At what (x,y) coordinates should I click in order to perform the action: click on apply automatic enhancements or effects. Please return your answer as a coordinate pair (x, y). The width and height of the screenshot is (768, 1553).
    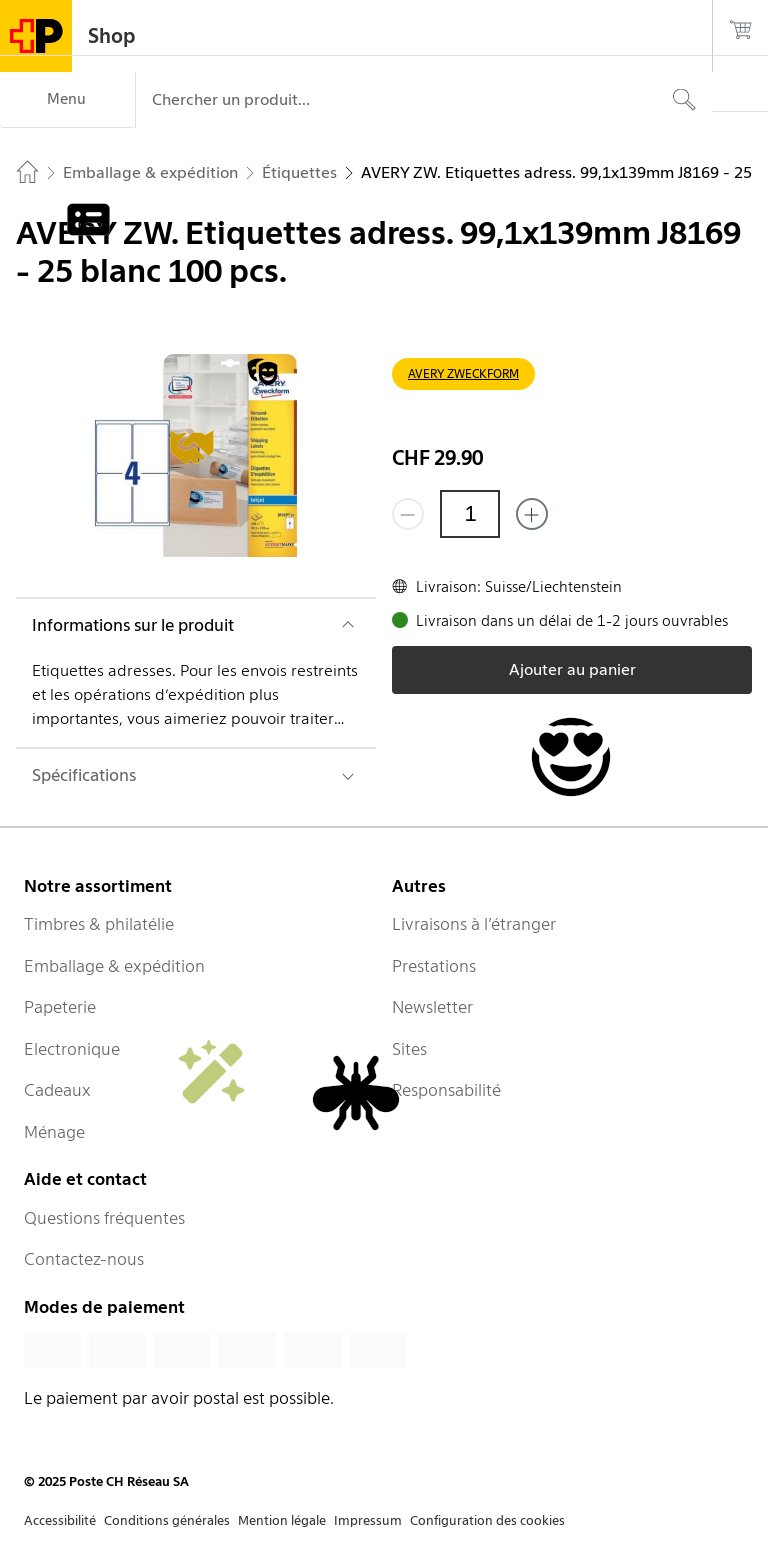
    Looking at the image, I should click on (212, 1073).